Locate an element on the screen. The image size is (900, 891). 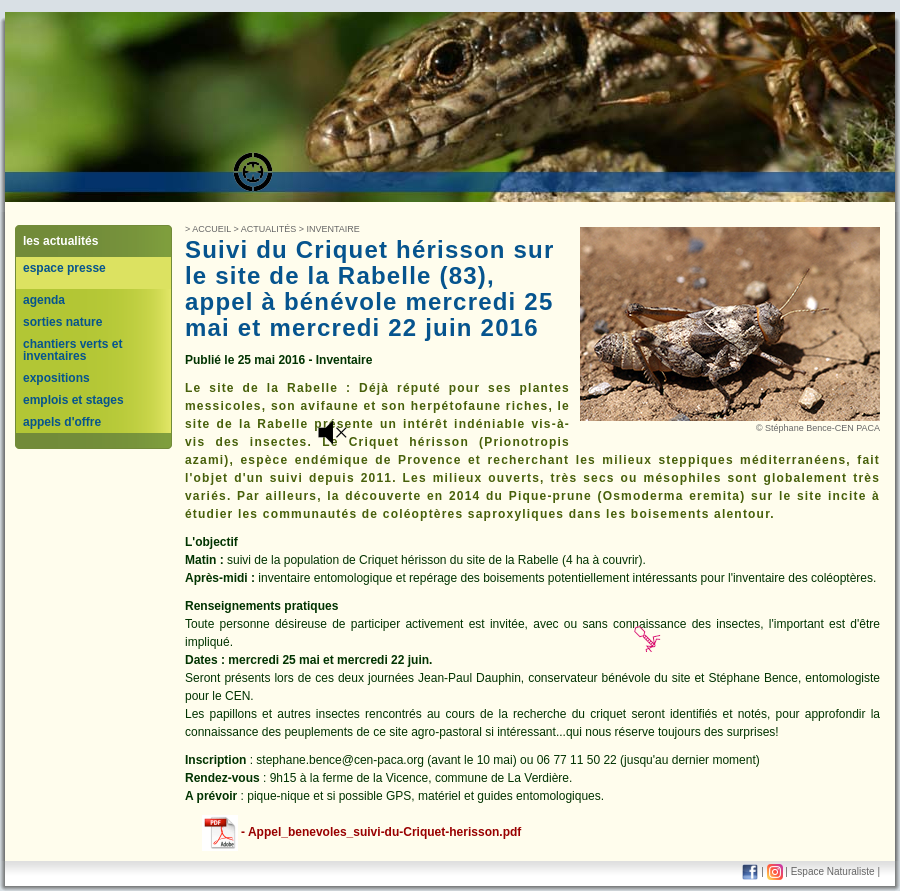
aim or target an object in-game is located at coordinates (253, 172).